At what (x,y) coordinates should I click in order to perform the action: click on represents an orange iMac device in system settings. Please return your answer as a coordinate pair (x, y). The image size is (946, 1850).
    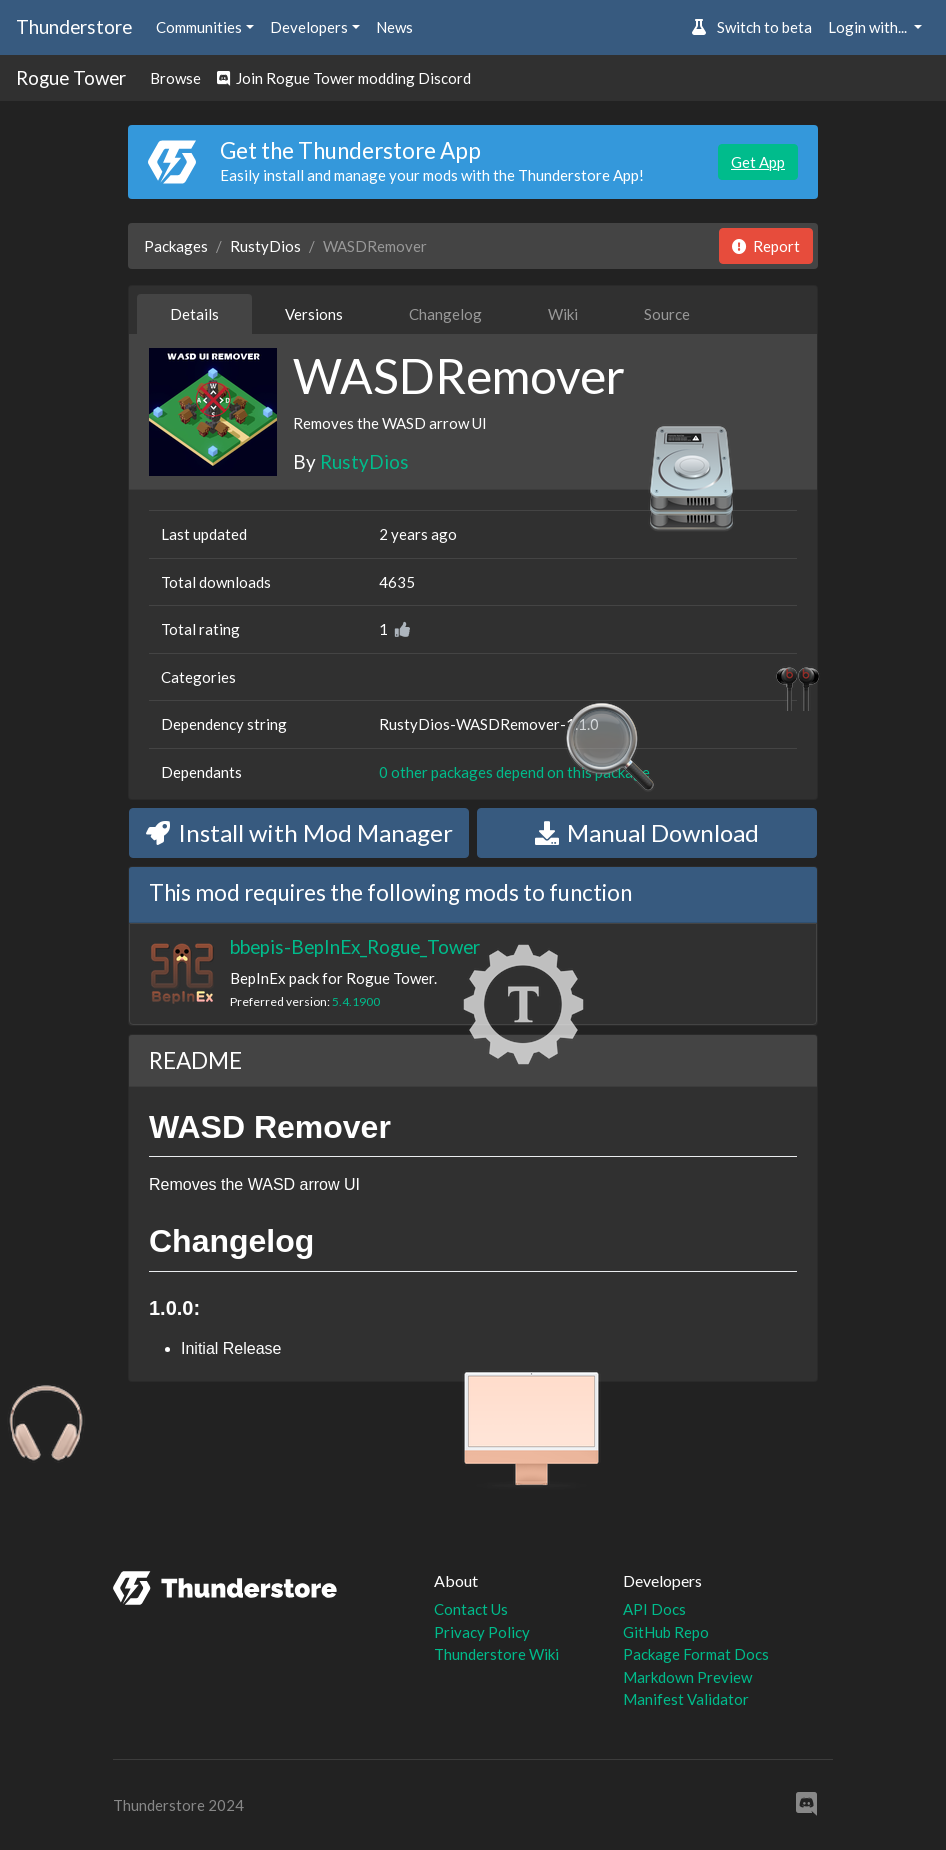
    Looking at the image, I should click on (531, 1426).